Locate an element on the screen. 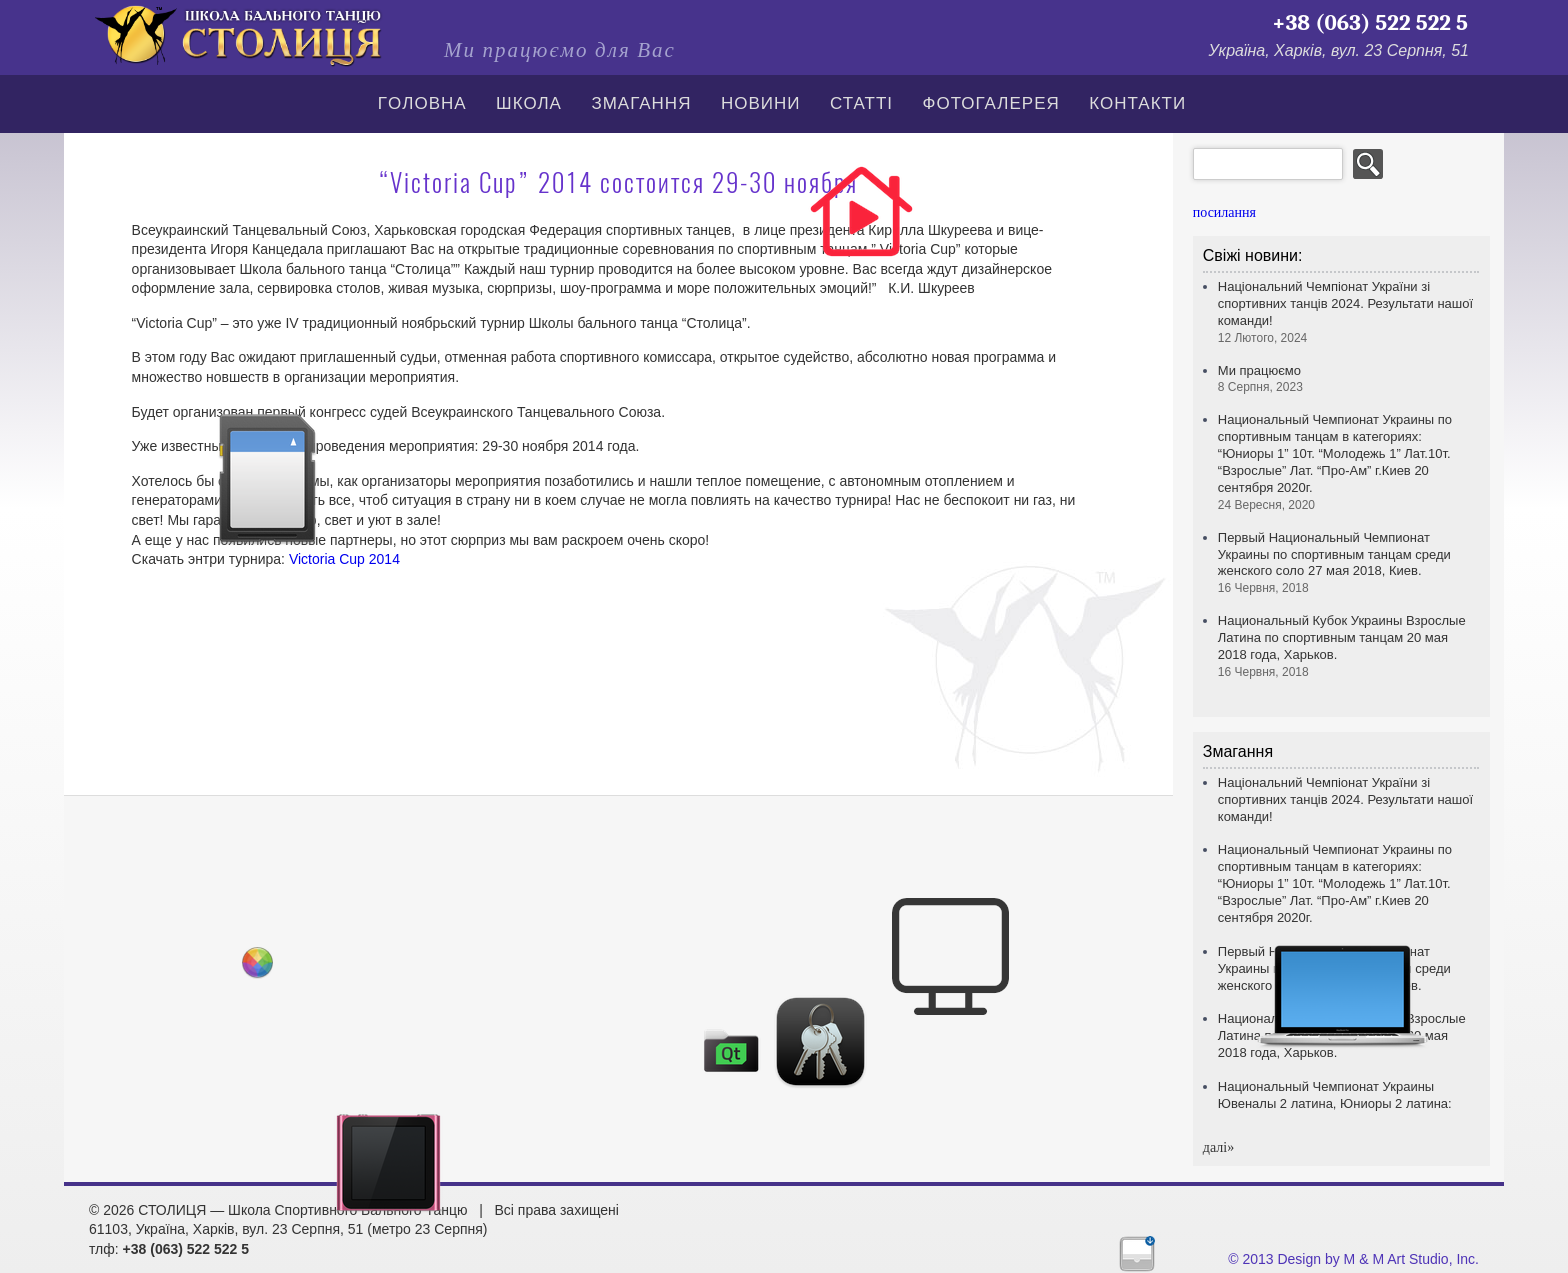  open your email inbox is located at coordinates (1137, 1254).